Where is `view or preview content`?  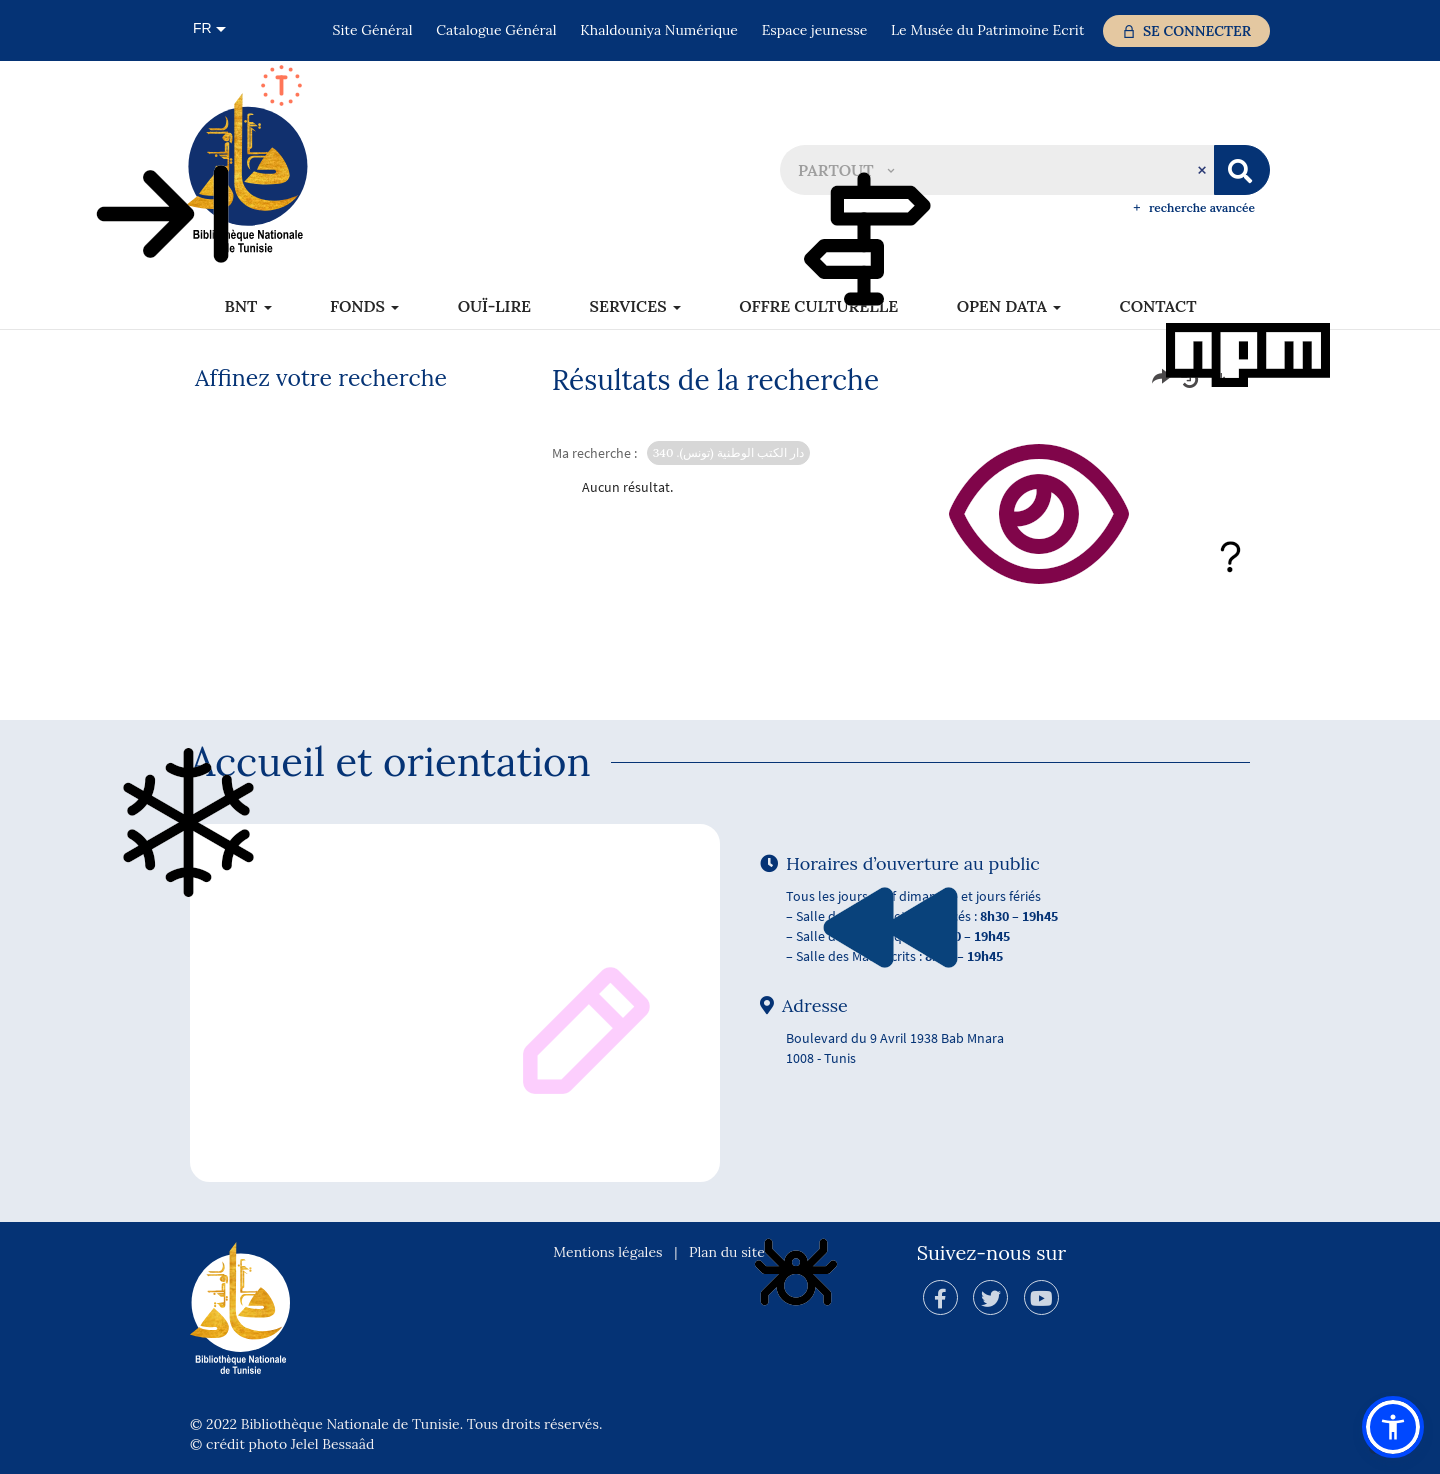
view or preview content is located at coordinates (1039, 514).